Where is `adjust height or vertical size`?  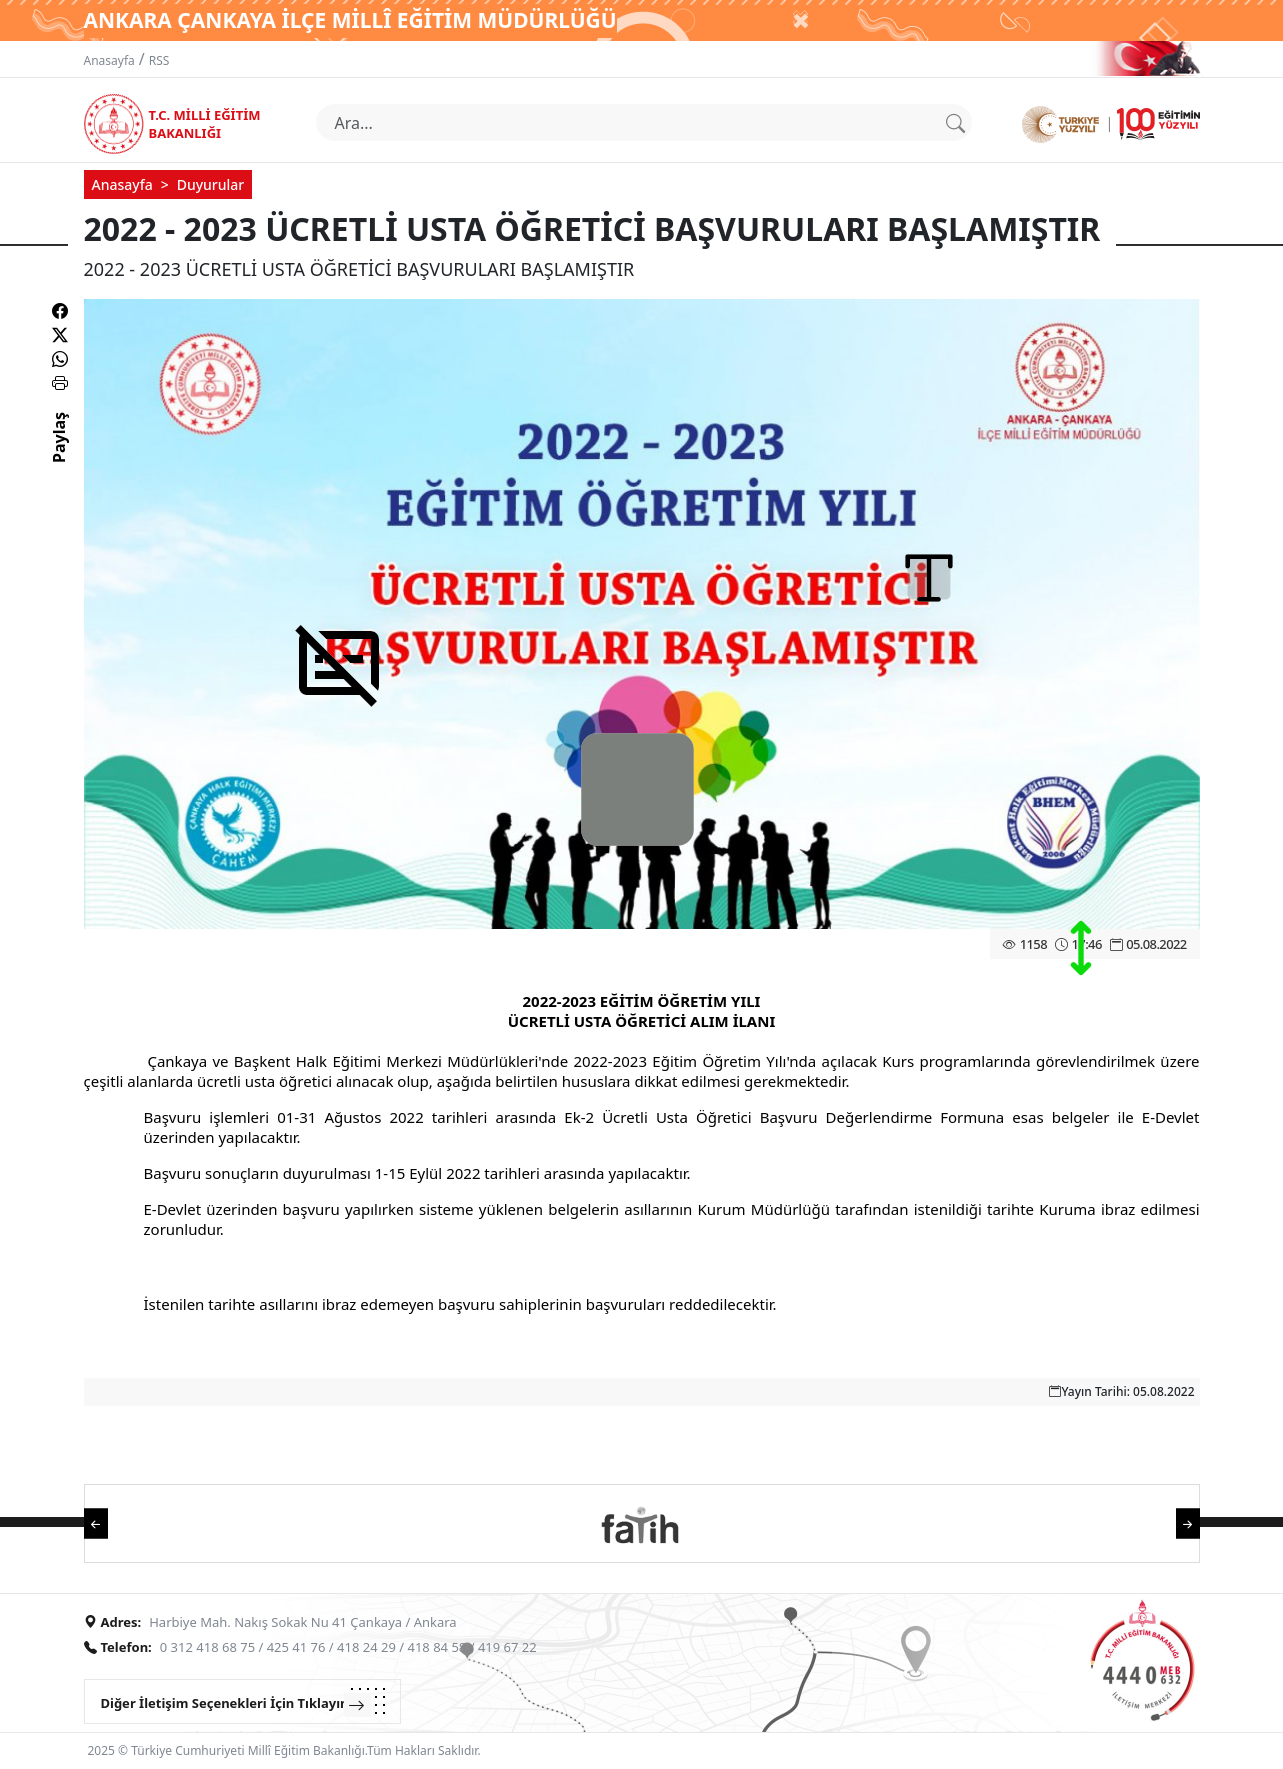 adjust height or vertical size is located at coordinates (1081, 948).